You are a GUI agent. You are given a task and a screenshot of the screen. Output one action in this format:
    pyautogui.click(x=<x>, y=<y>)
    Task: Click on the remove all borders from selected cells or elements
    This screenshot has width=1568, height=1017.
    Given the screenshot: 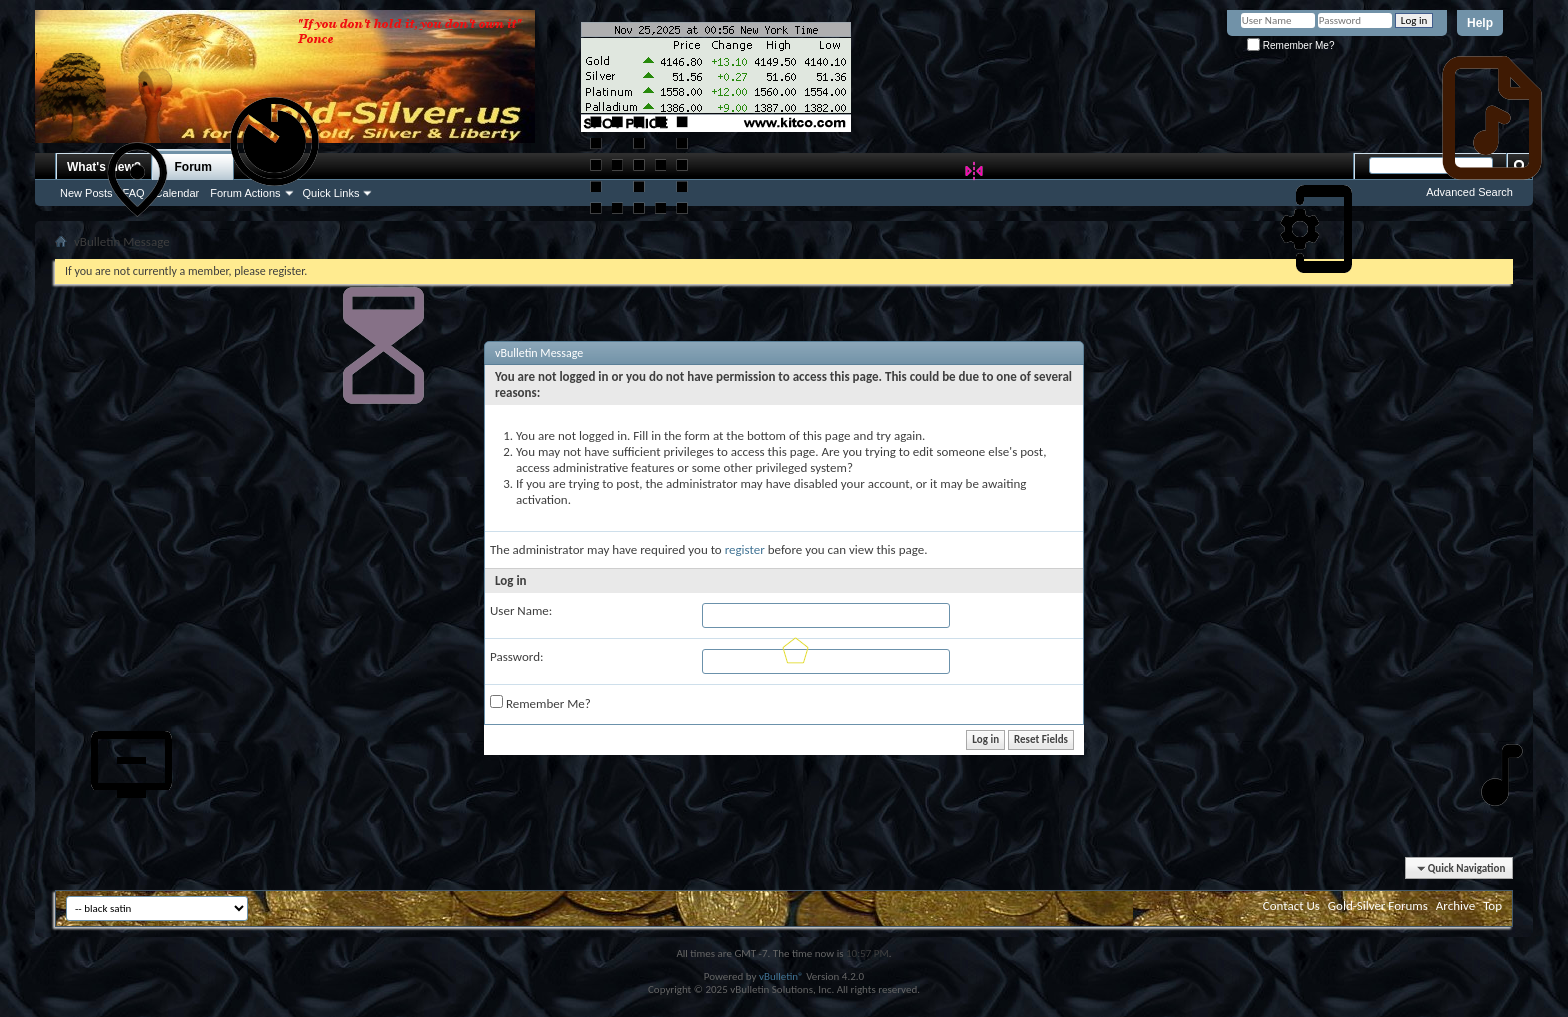 What is the action you would take?
    pyautogui.click(x=639, y=165)
    